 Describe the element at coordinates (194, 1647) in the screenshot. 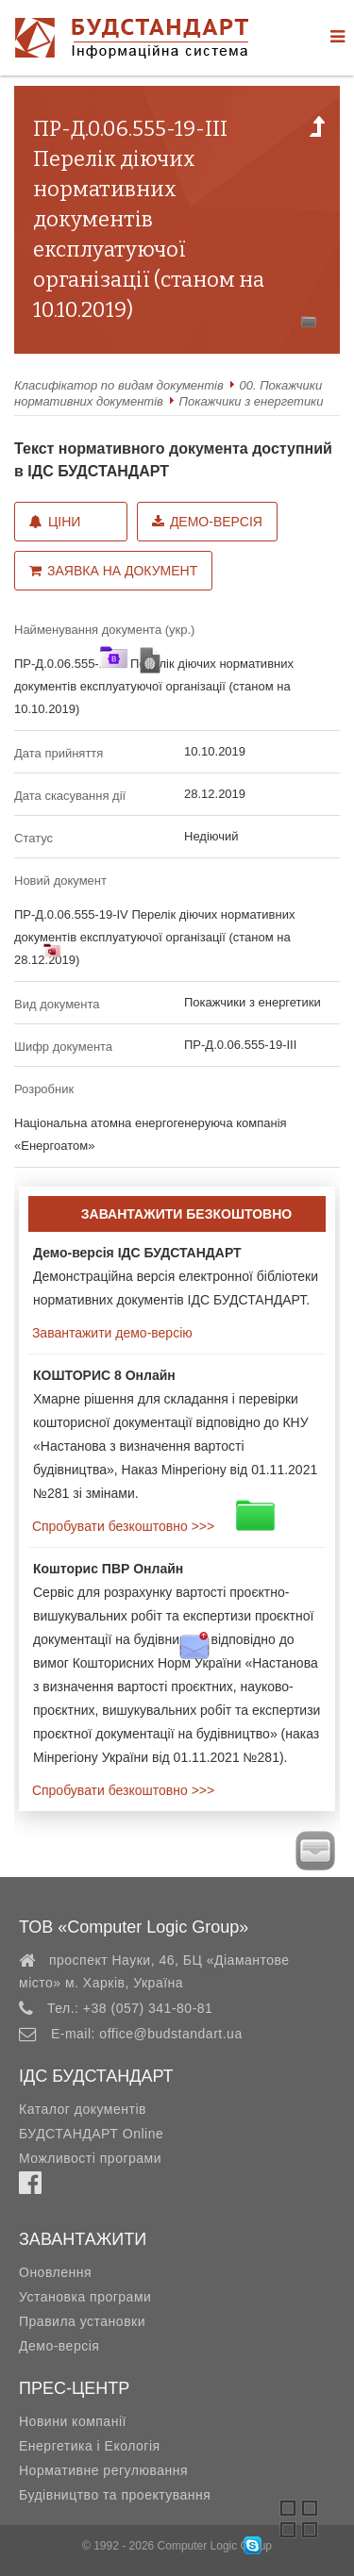

I see `send an email message` at that location.